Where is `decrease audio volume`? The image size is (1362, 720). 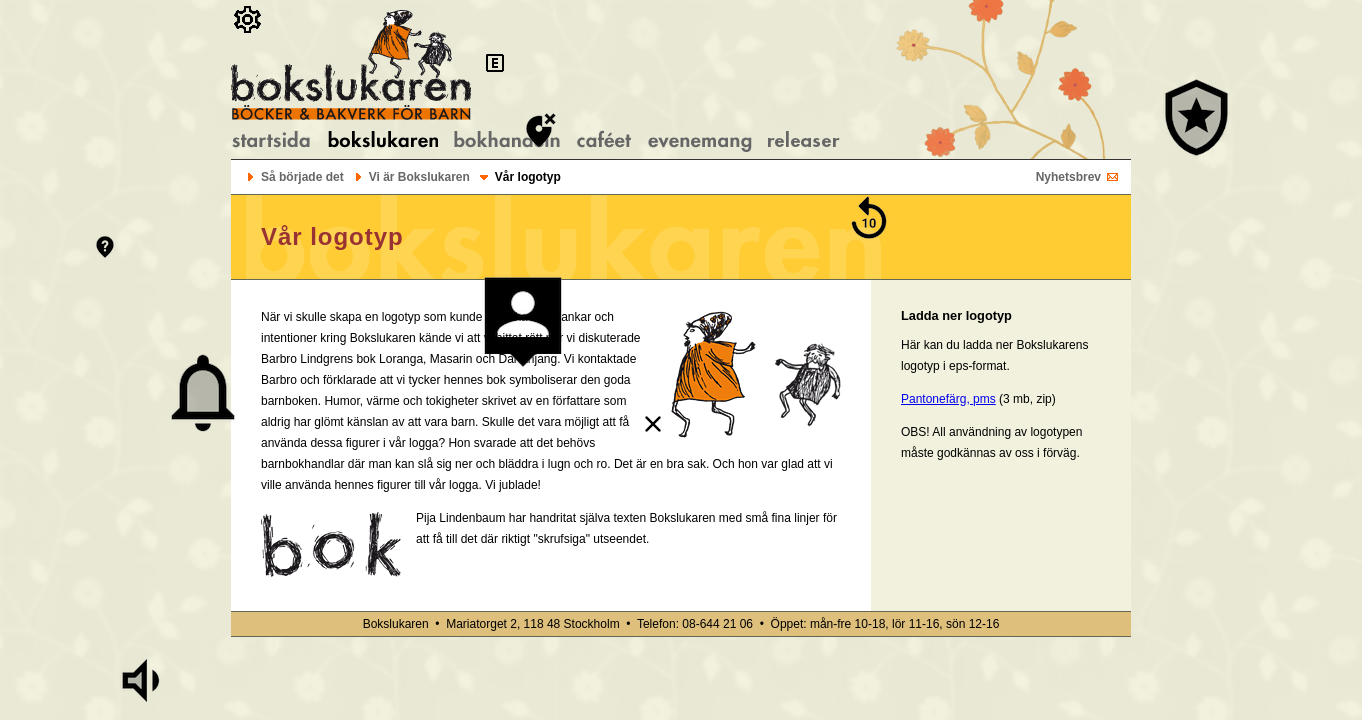
decrease audio volume is located at coordinates (141, 680).